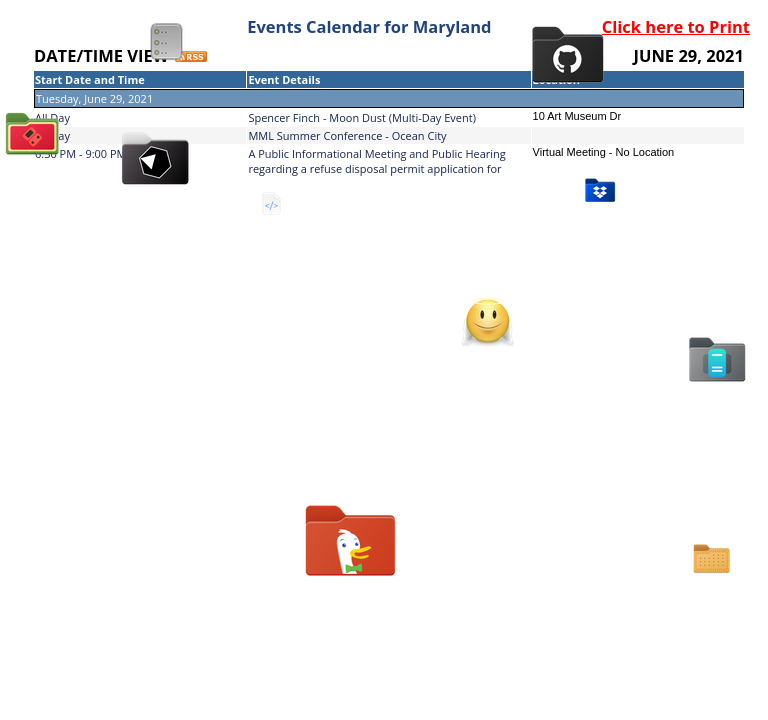 This screenshot has width=768, height=720. What do you see at coordinates (488, 323) in the screenshot?
I see `insert angel face emoji in chat` at bounding box center [488, 323].